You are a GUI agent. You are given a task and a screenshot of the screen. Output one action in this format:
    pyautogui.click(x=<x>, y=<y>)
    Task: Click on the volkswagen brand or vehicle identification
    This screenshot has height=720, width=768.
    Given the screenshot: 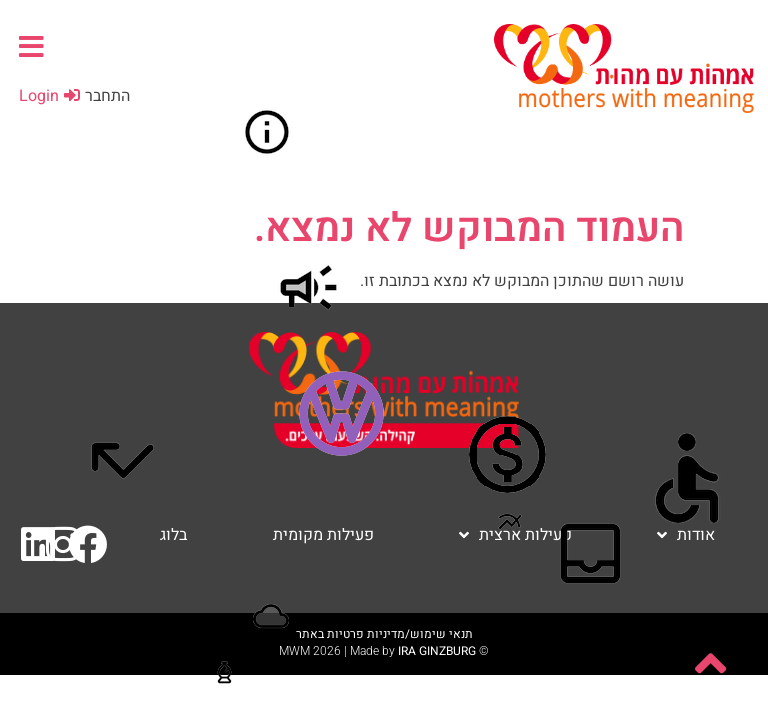 What is the action you would take?
    pyautogui.click(x=341, y=413)
    